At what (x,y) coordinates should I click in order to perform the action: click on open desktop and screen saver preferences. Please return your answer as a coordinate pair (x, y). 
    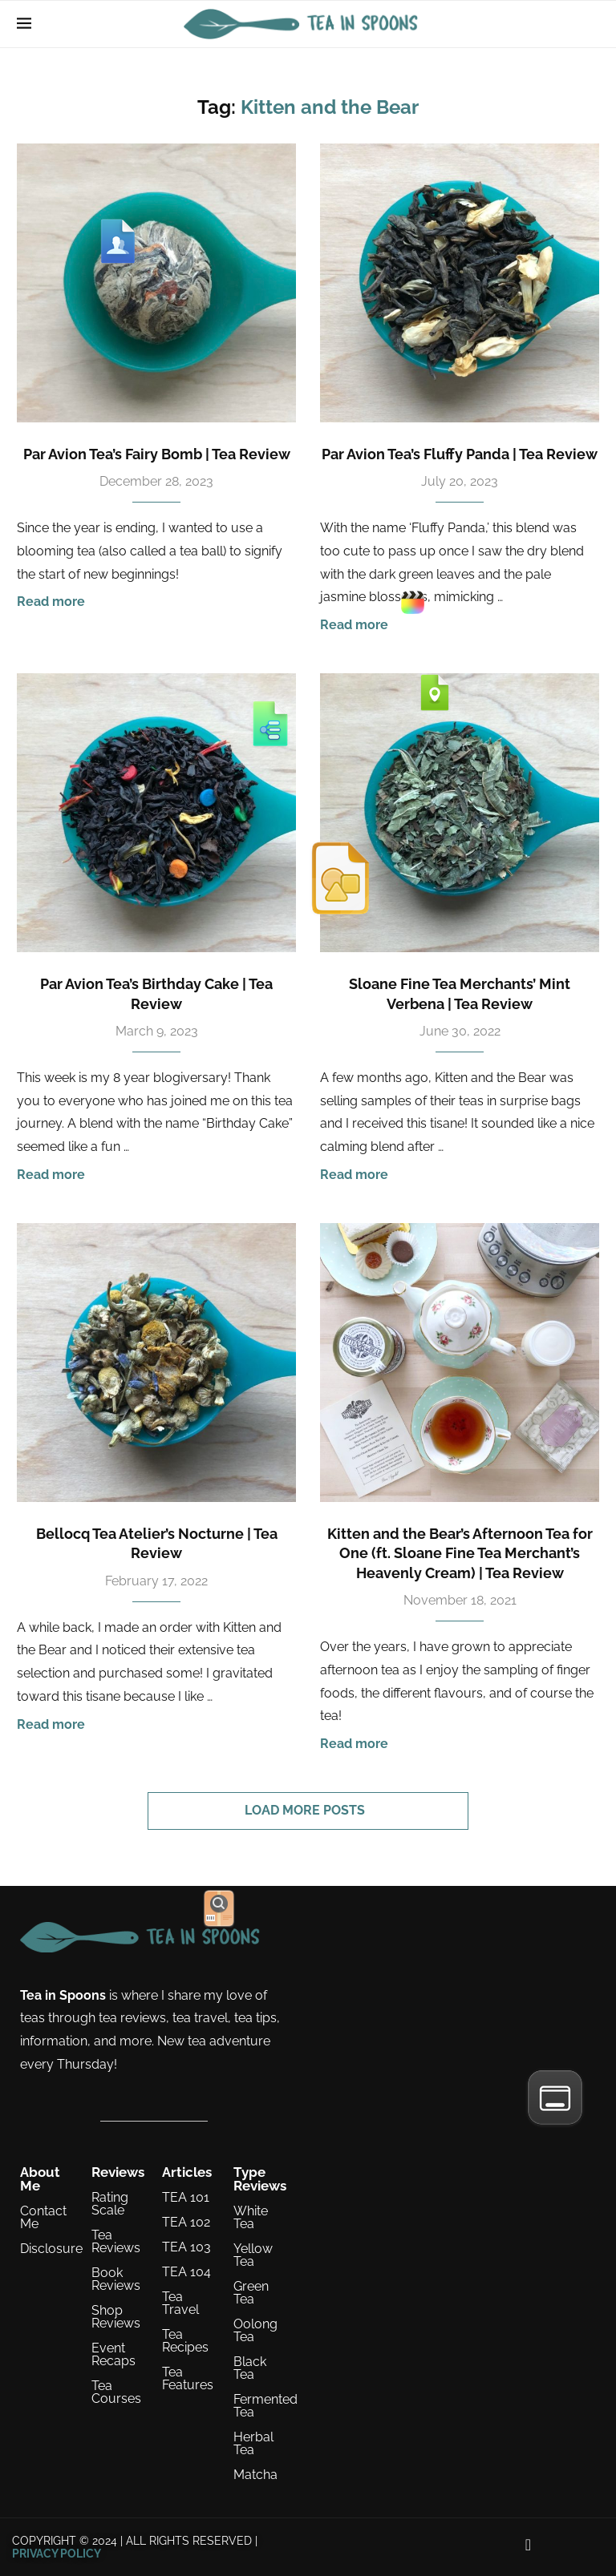
    Looking at the image, I should click on (555, 2098).